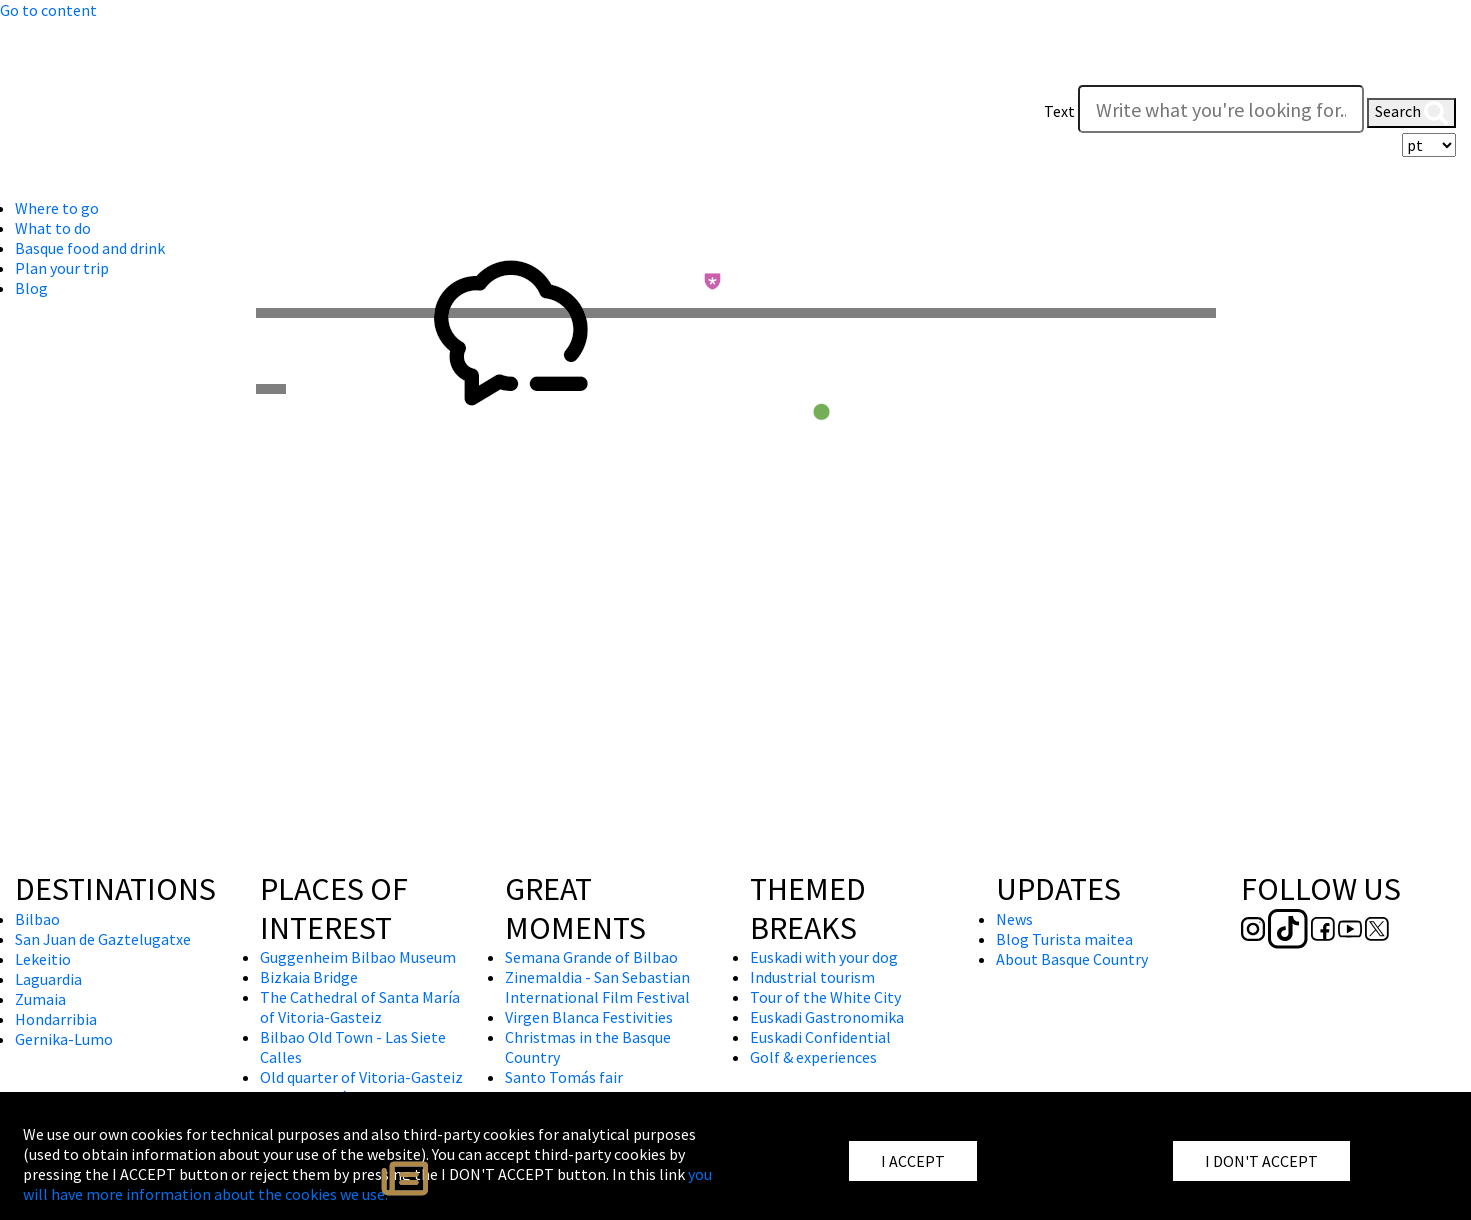 The height and width of the screenshot is (1220, 1471). What do you see at coordinates (821, 360) in the screenshot?
I see `indicates no wifi connection available` at bounding box center [821, 360].